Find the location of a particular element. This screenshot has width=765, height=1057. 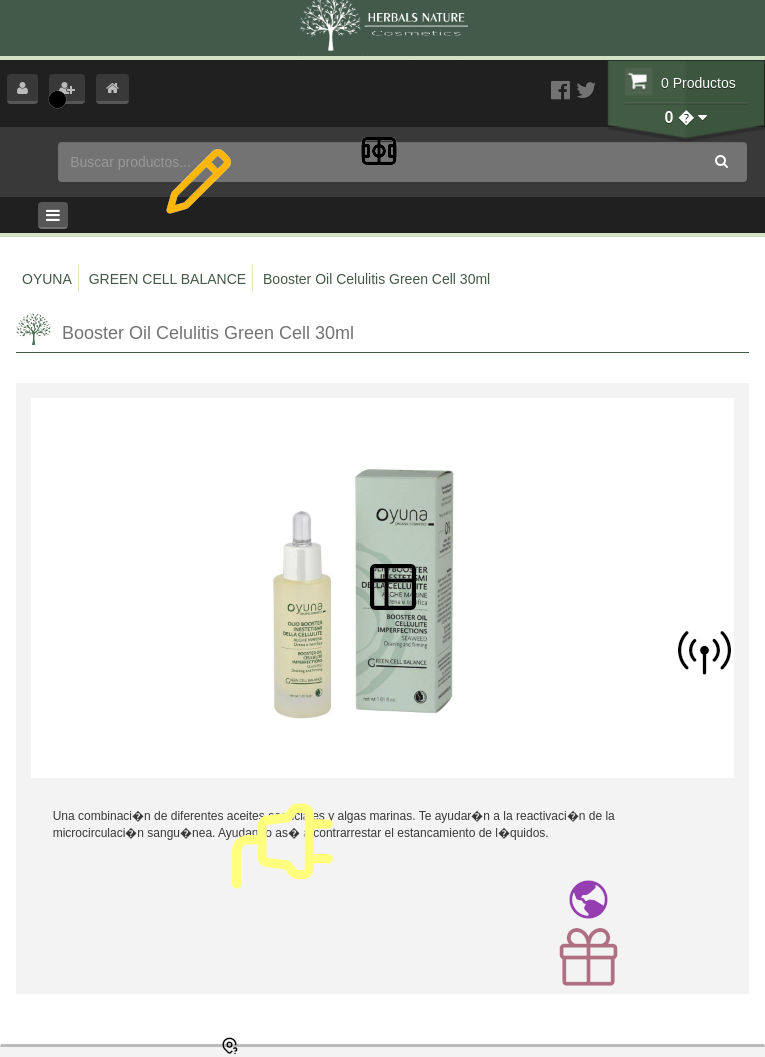

view soccer field or pitch layout is located at coordinates (379, 151).